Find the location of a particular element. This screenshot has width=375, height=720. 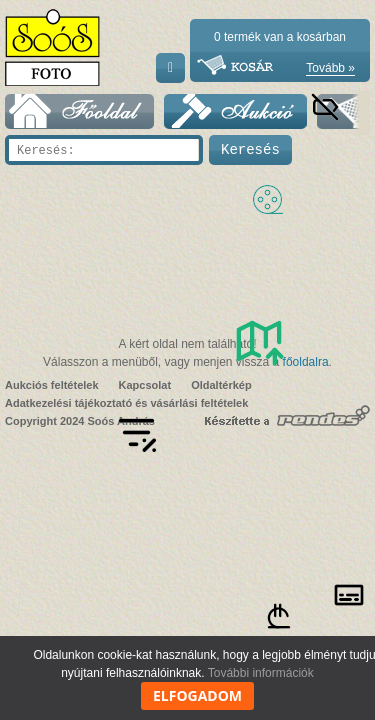

disable or remove a label is located at coordinates (325, 107).